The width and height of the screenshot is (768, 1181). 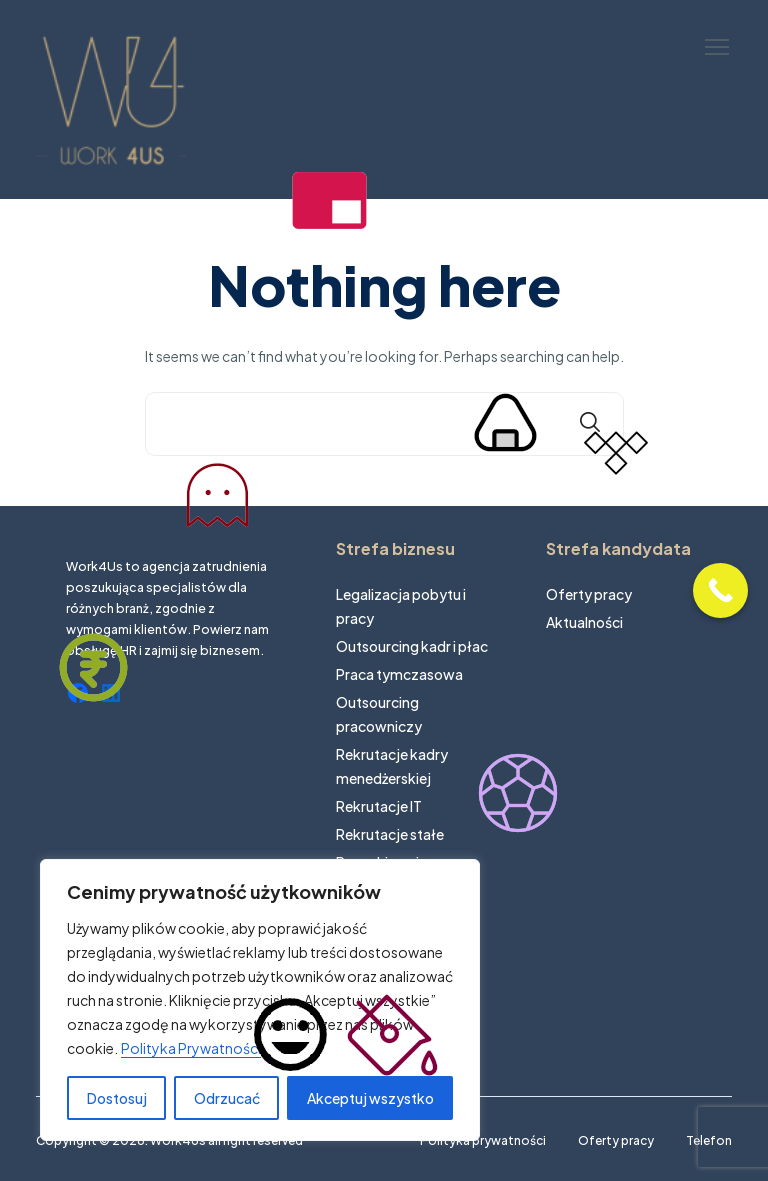 I want to click on view balance in Indian rupees, so click(x=93, y=667).